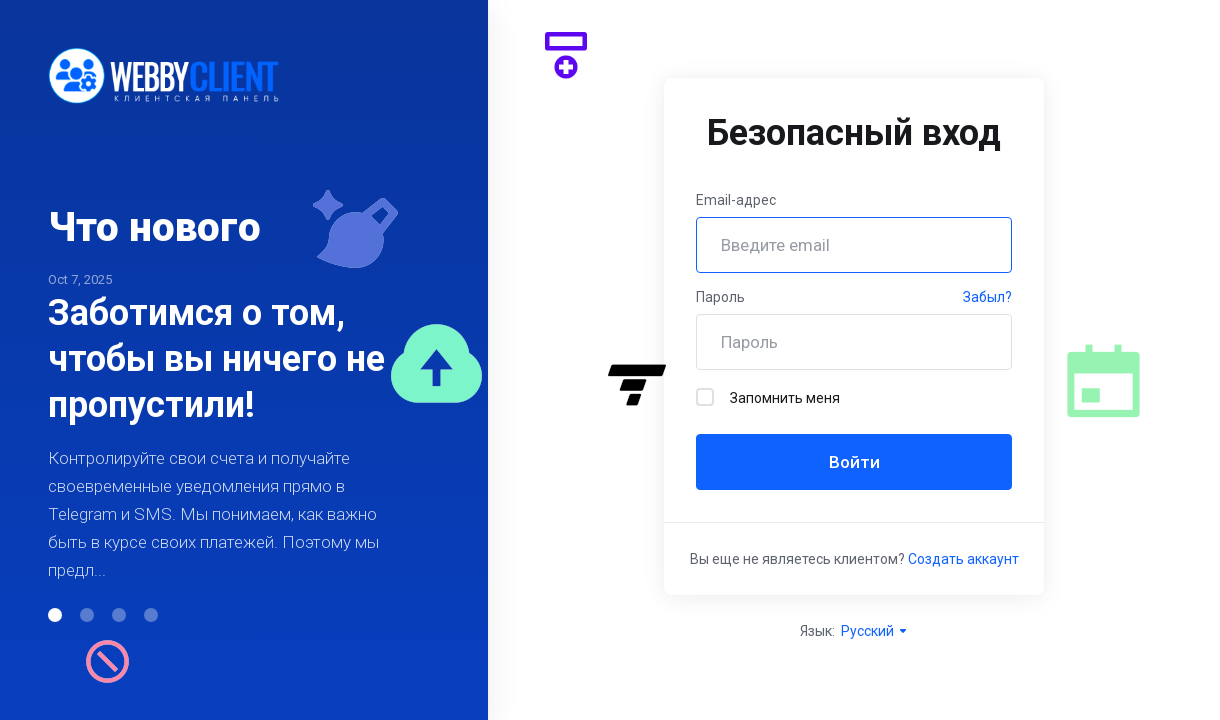 Image resolution: width=1220 pixels, height=720 pixels. I want to click on activate AI-powered brush or painting tool, so click(357, 234).